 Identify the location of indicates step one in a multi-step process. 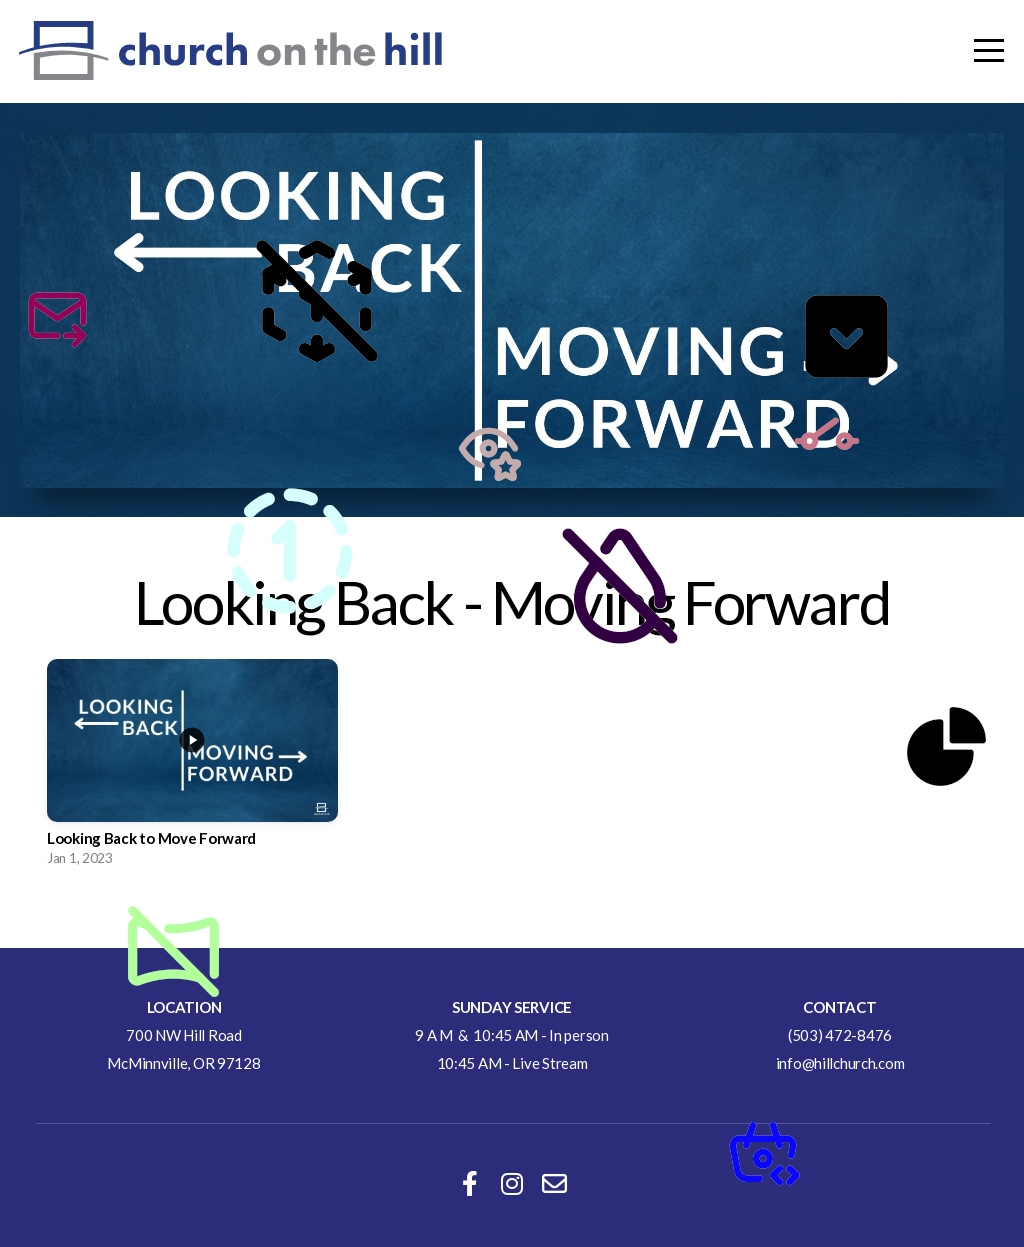
(290, 551).